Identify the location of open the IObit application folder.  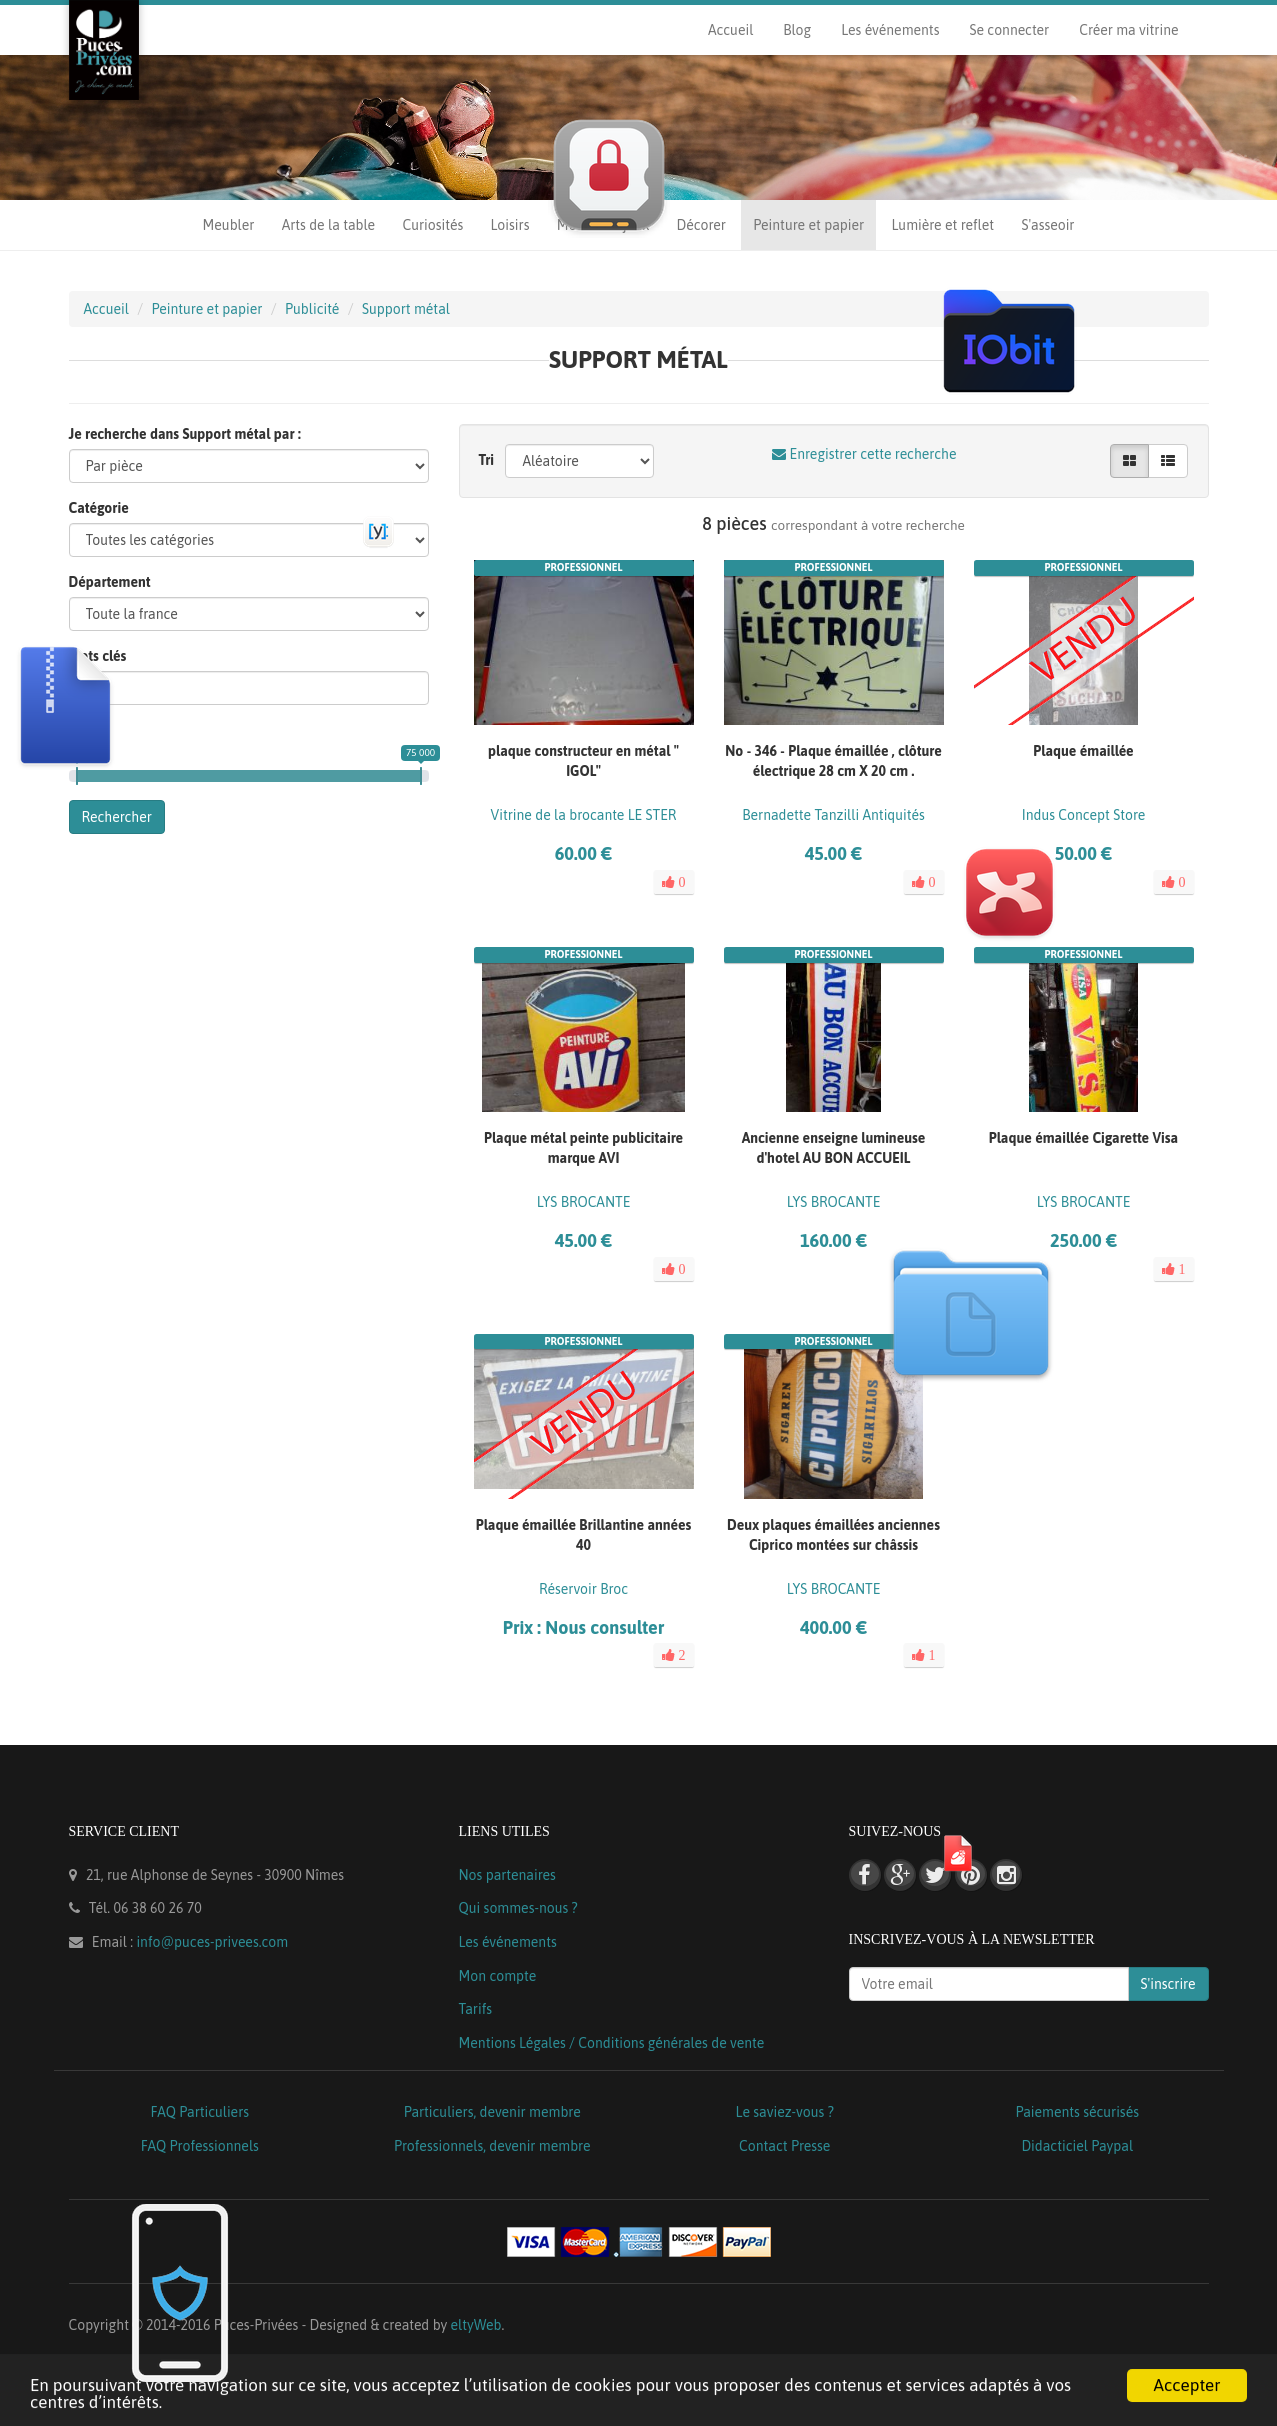
(1008, 344).